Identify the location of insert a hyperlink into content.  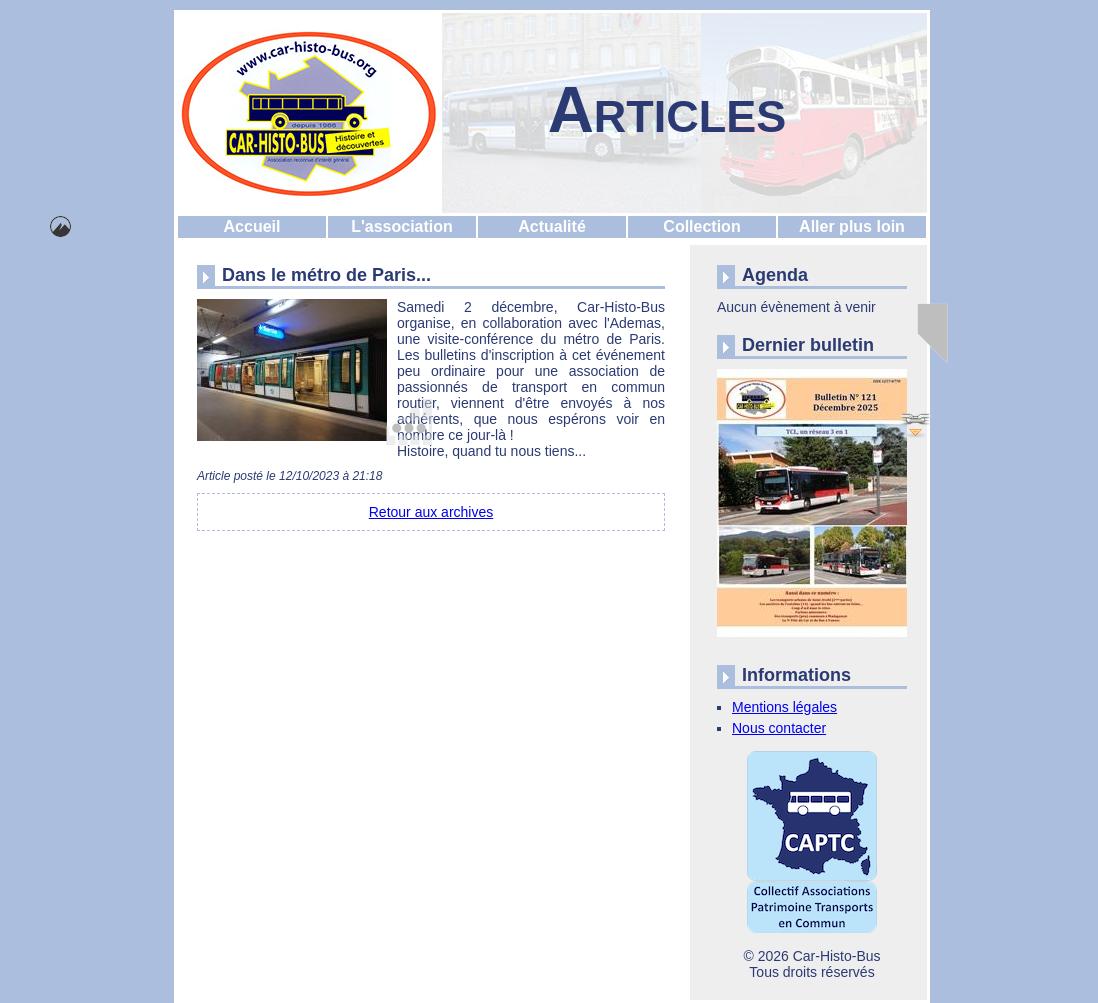
(915, 421).